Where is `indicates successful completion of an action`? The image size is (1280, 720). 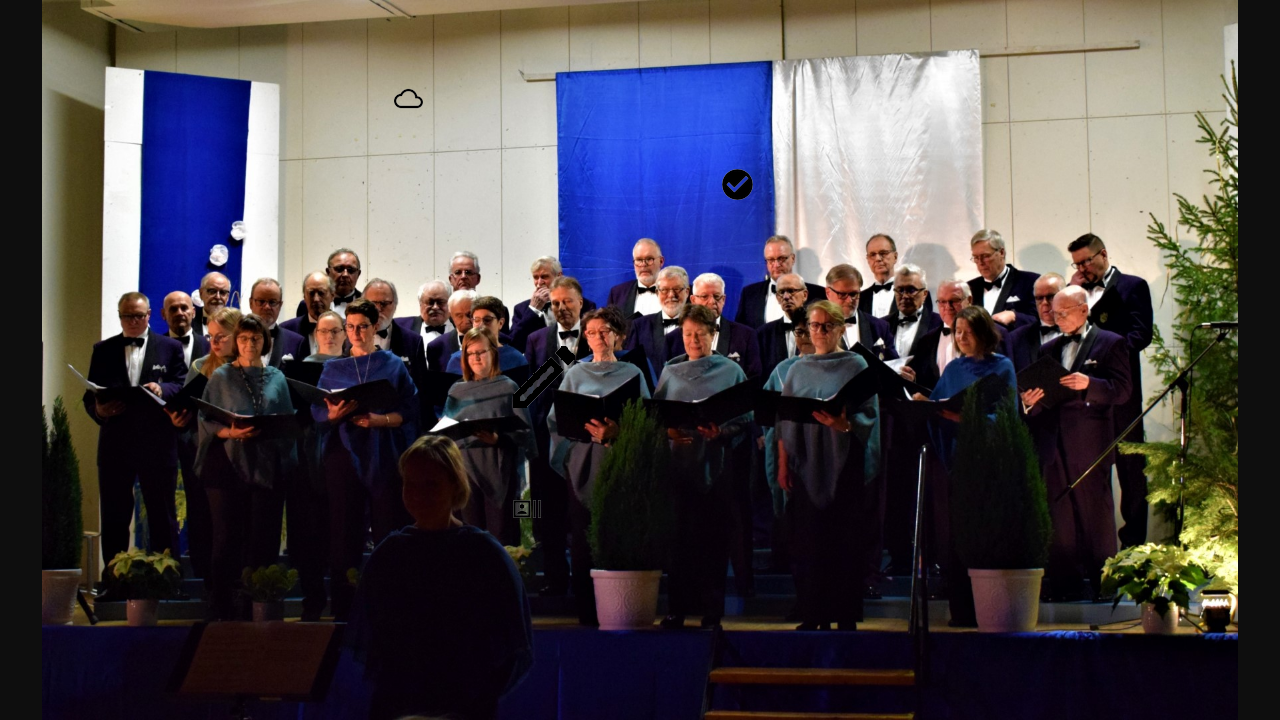 indicates successful completion of an action is located at coordinates (737, 184).